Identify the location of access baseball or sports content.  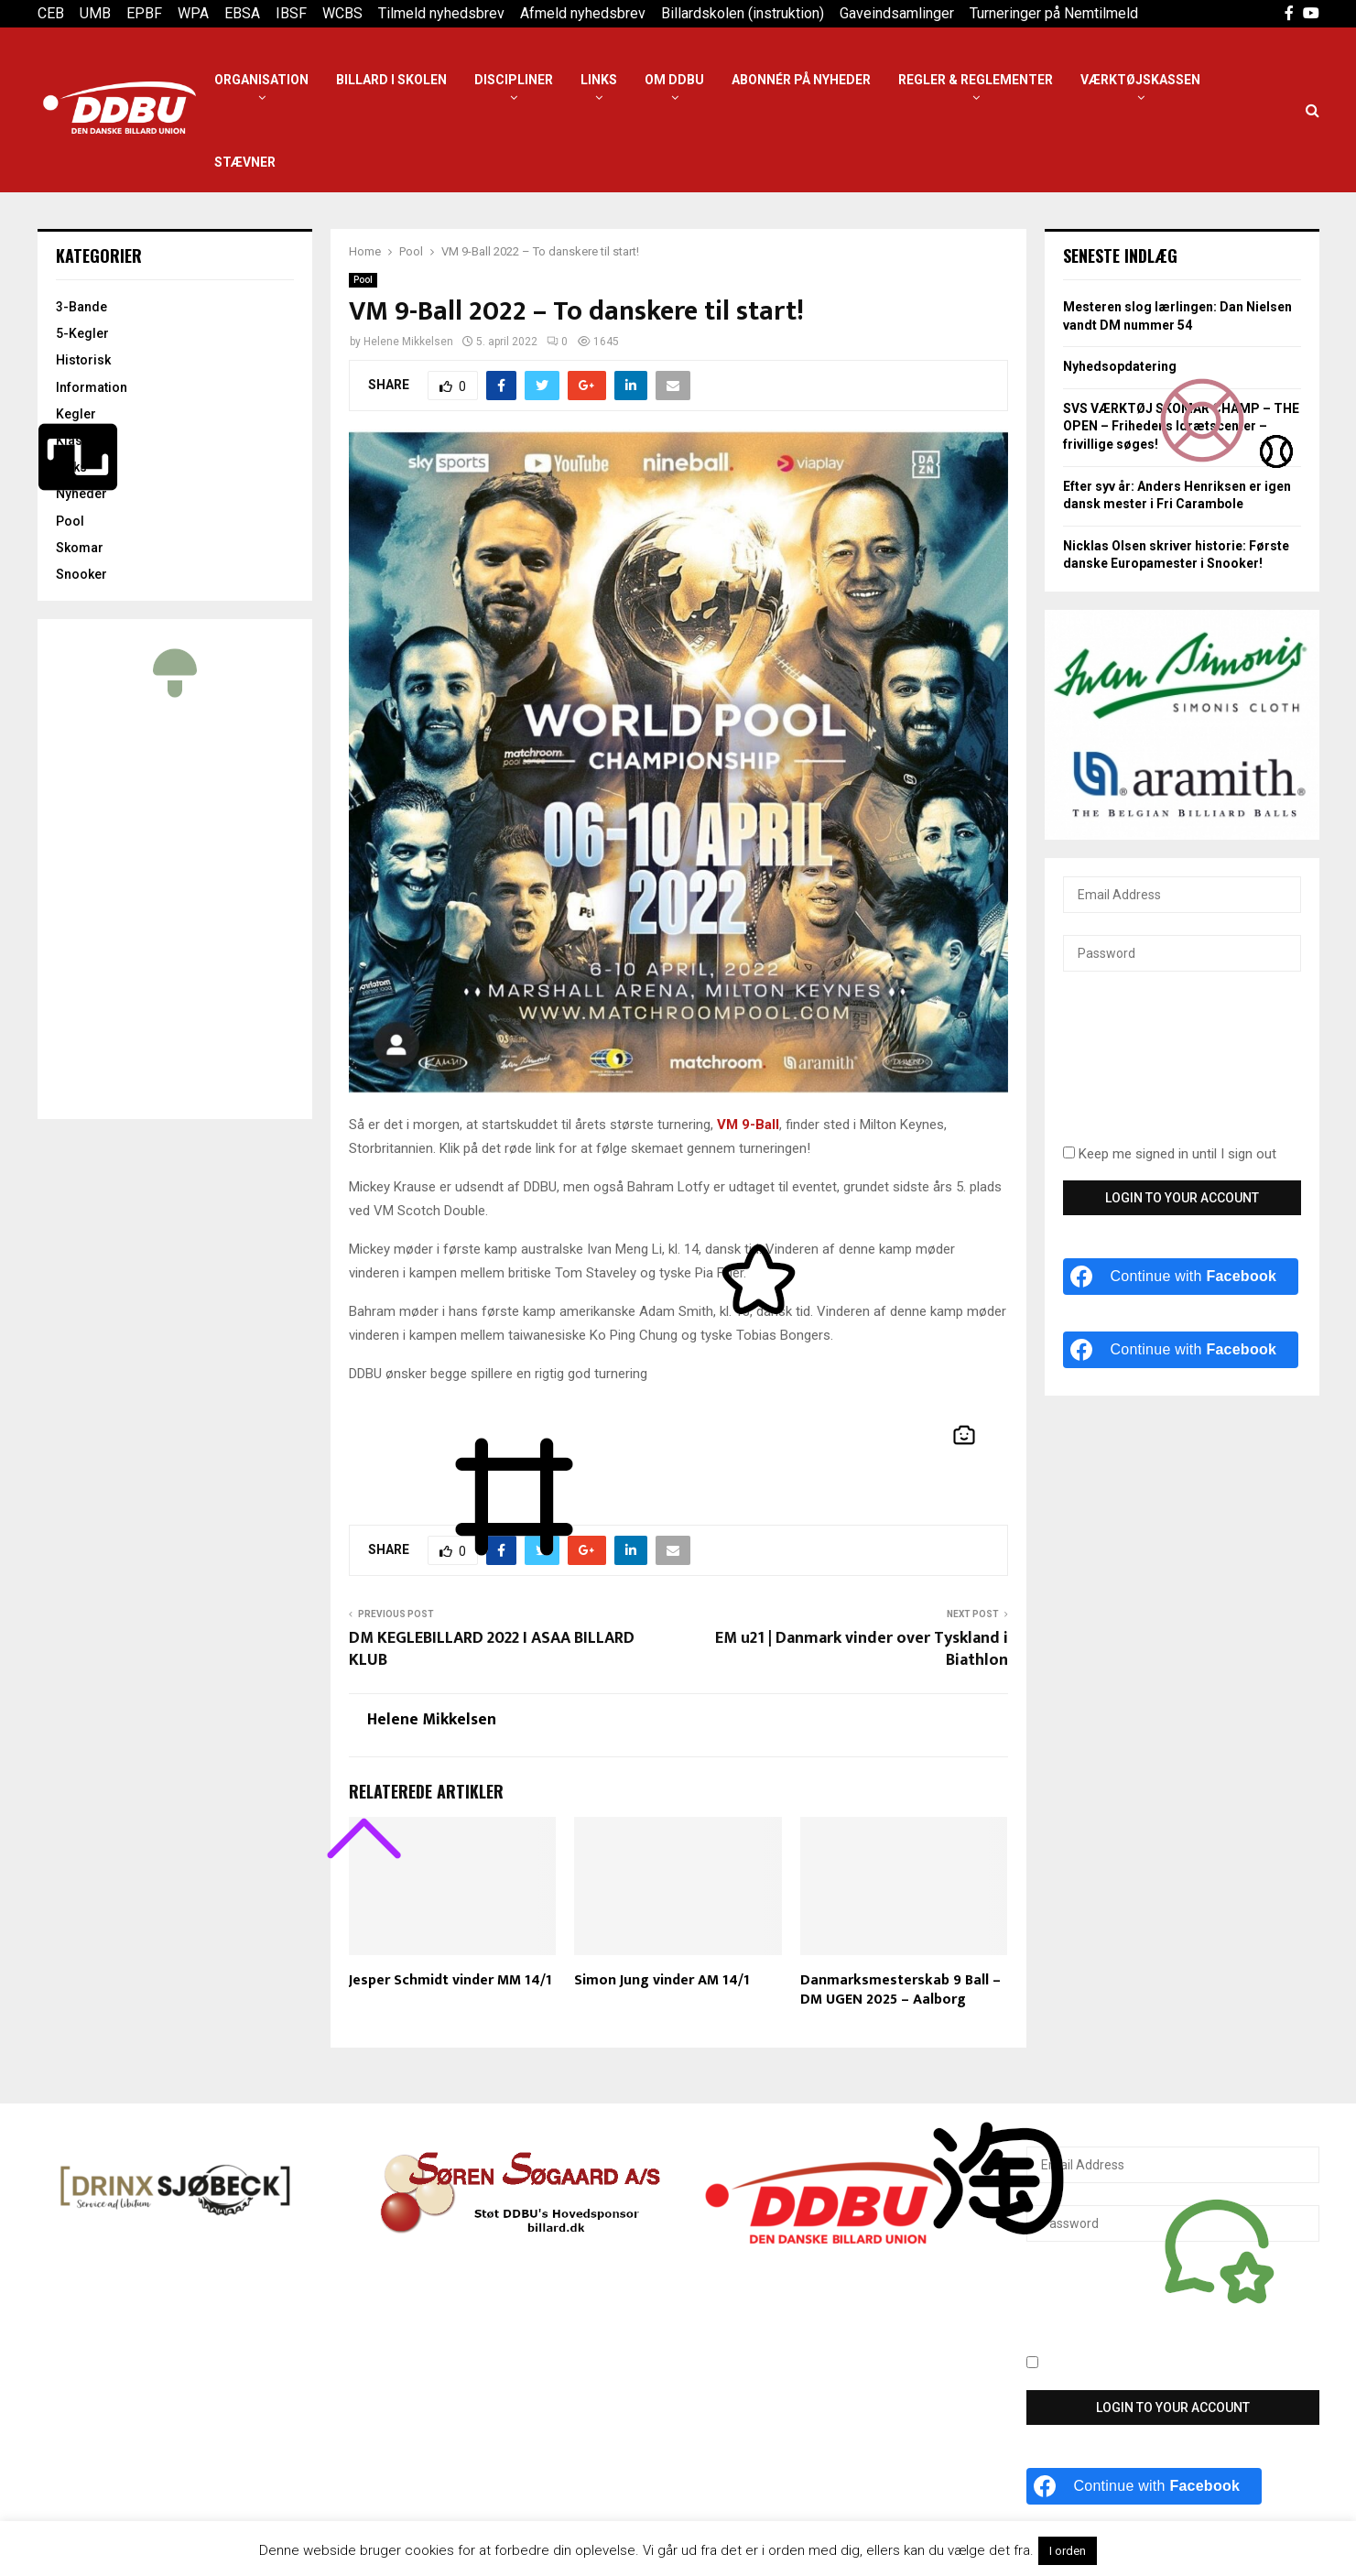
(1276, 451).